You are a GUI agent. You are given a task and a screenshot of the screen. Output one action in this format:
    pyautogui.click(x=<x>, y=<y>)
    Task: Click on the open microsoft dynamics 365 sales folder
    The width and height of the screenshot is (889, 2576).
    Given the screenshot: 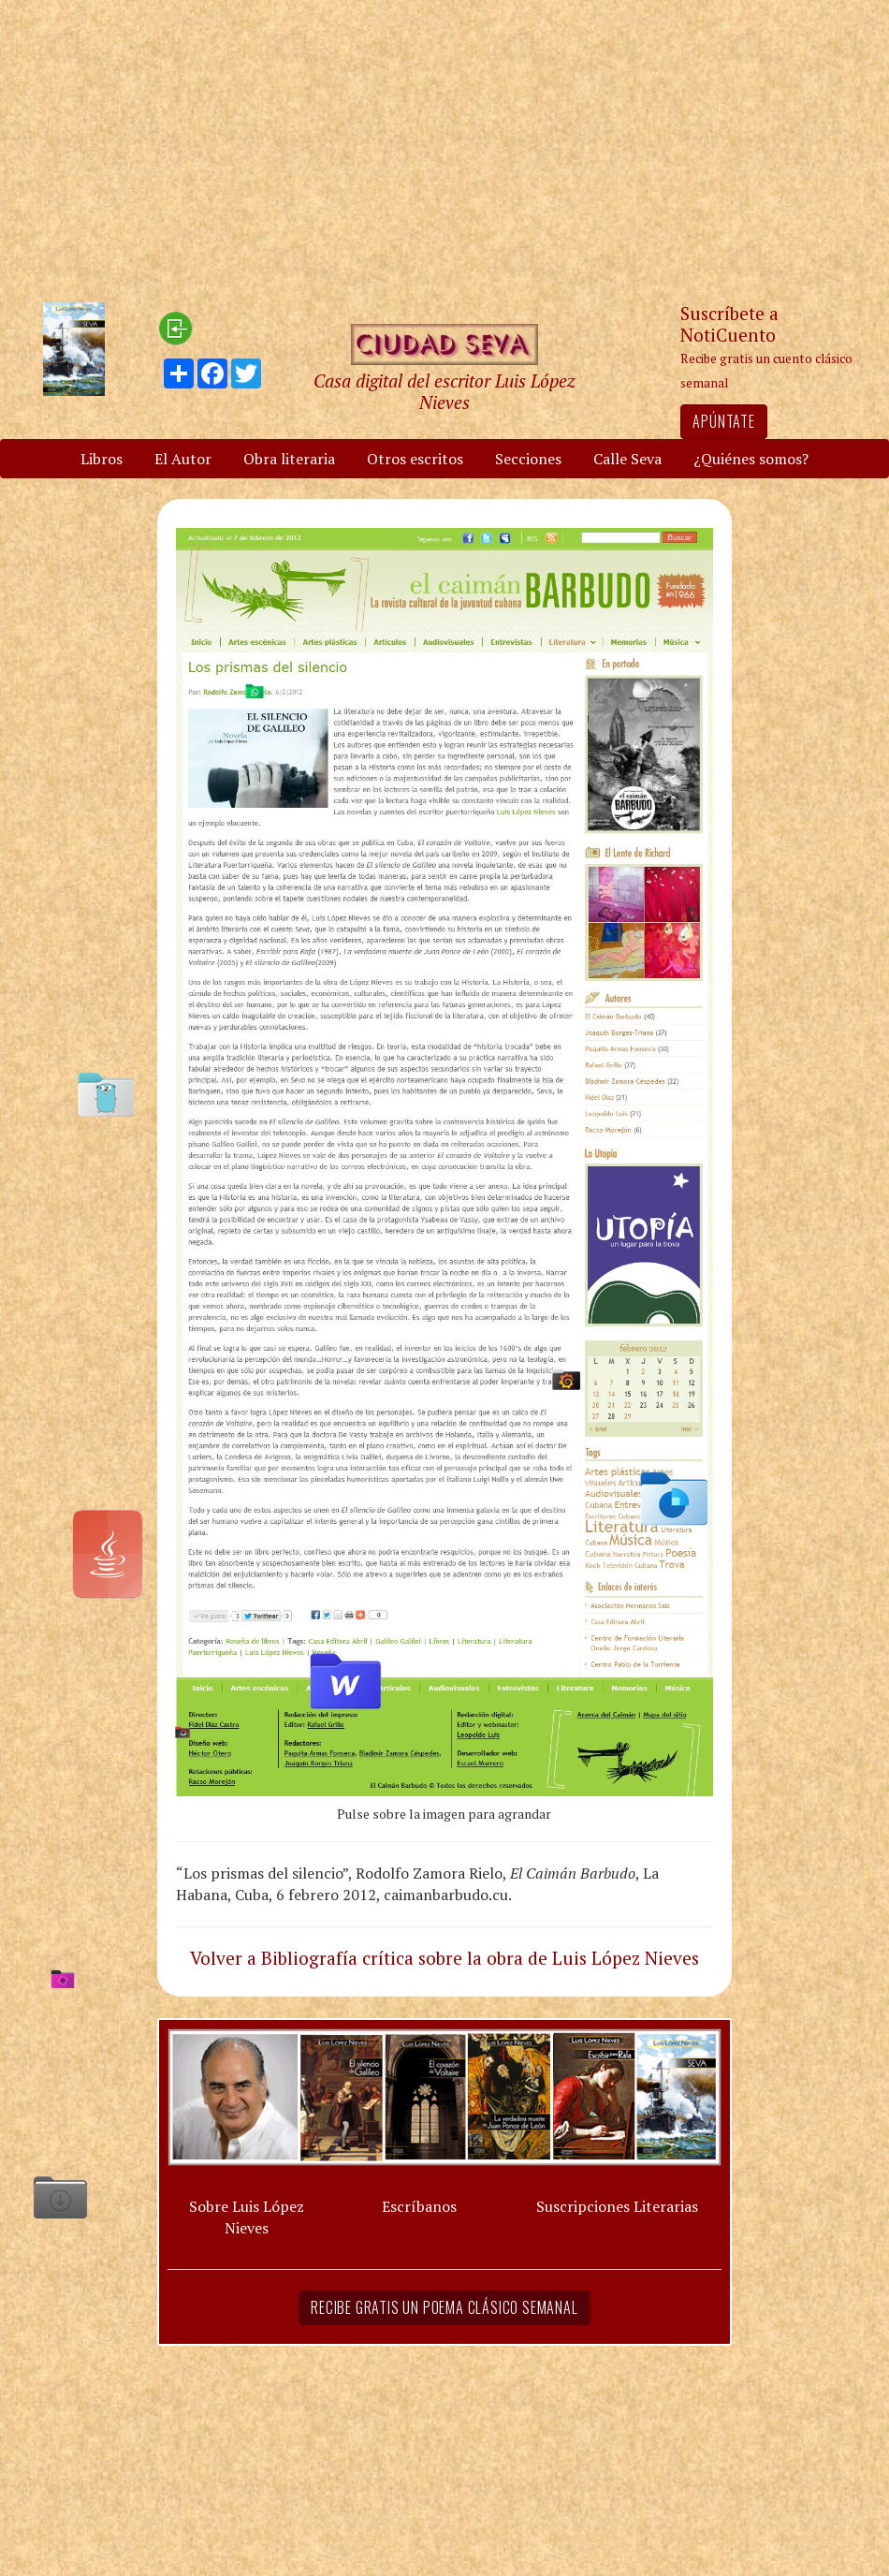 What is the action you would take?
    pyautogui.click(x=674, y=1500)
    